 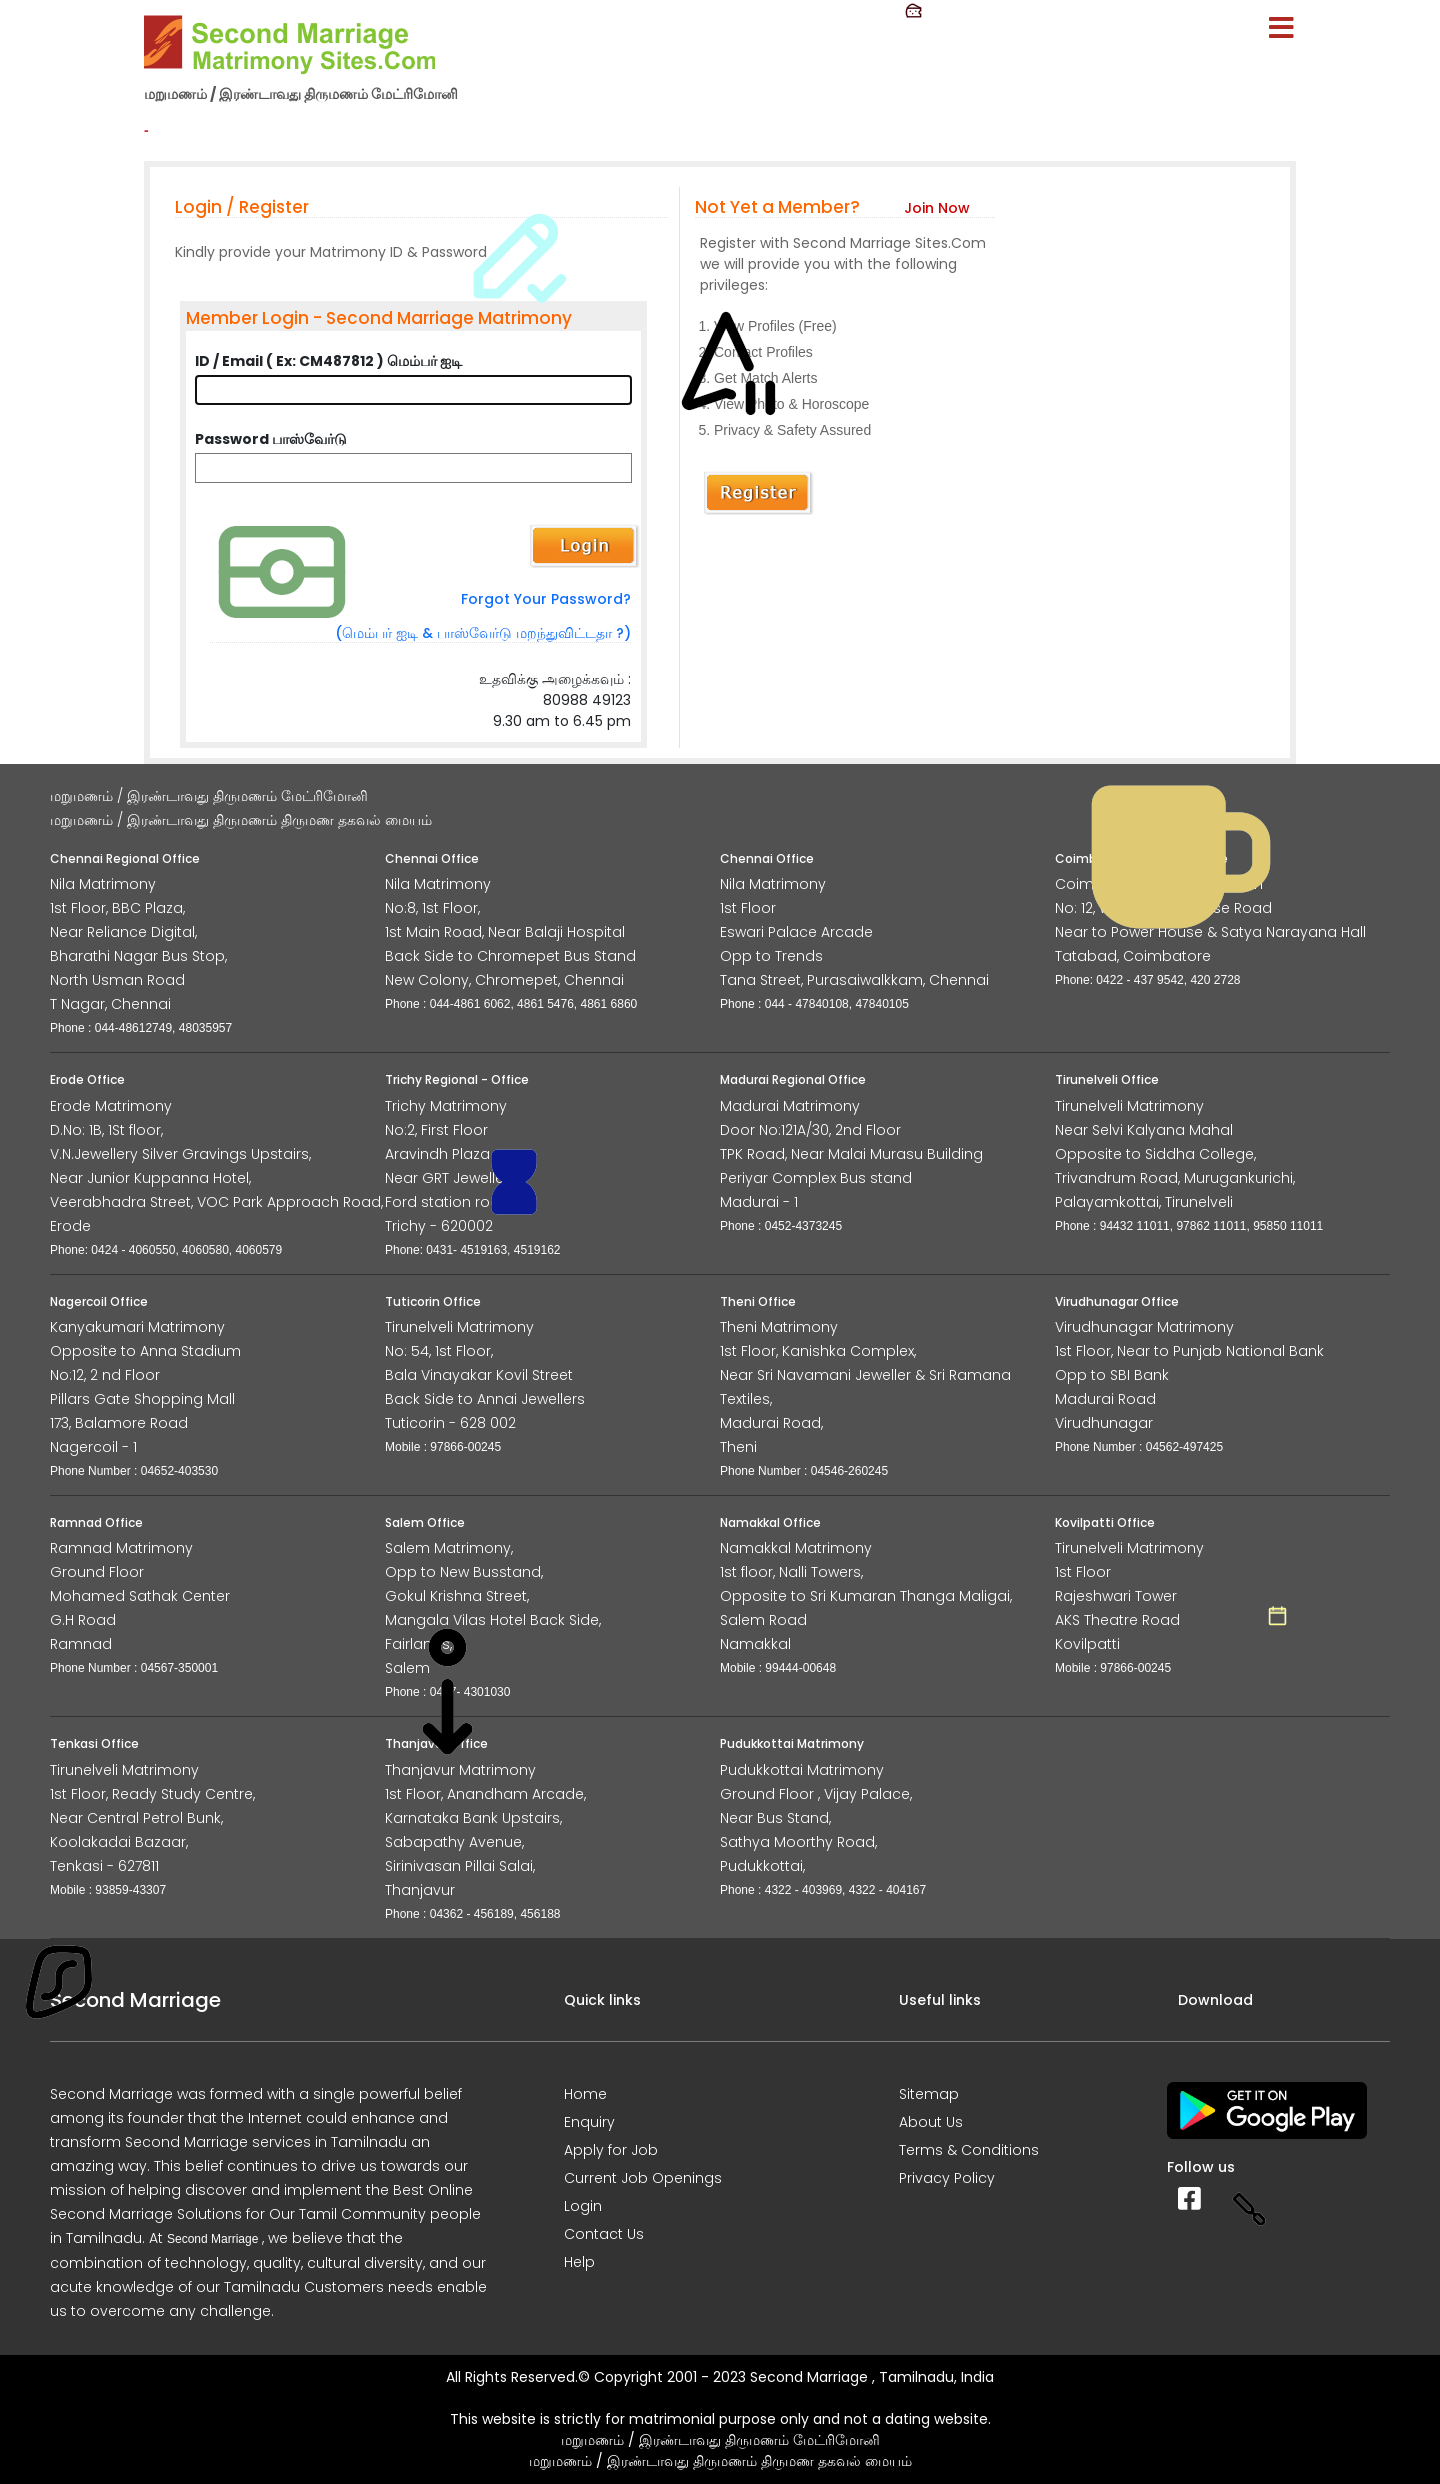 What do you see at coordinates (447, 1691) in the screenshot?
I see `move item down in a list` at bounding box center [447, 1691].